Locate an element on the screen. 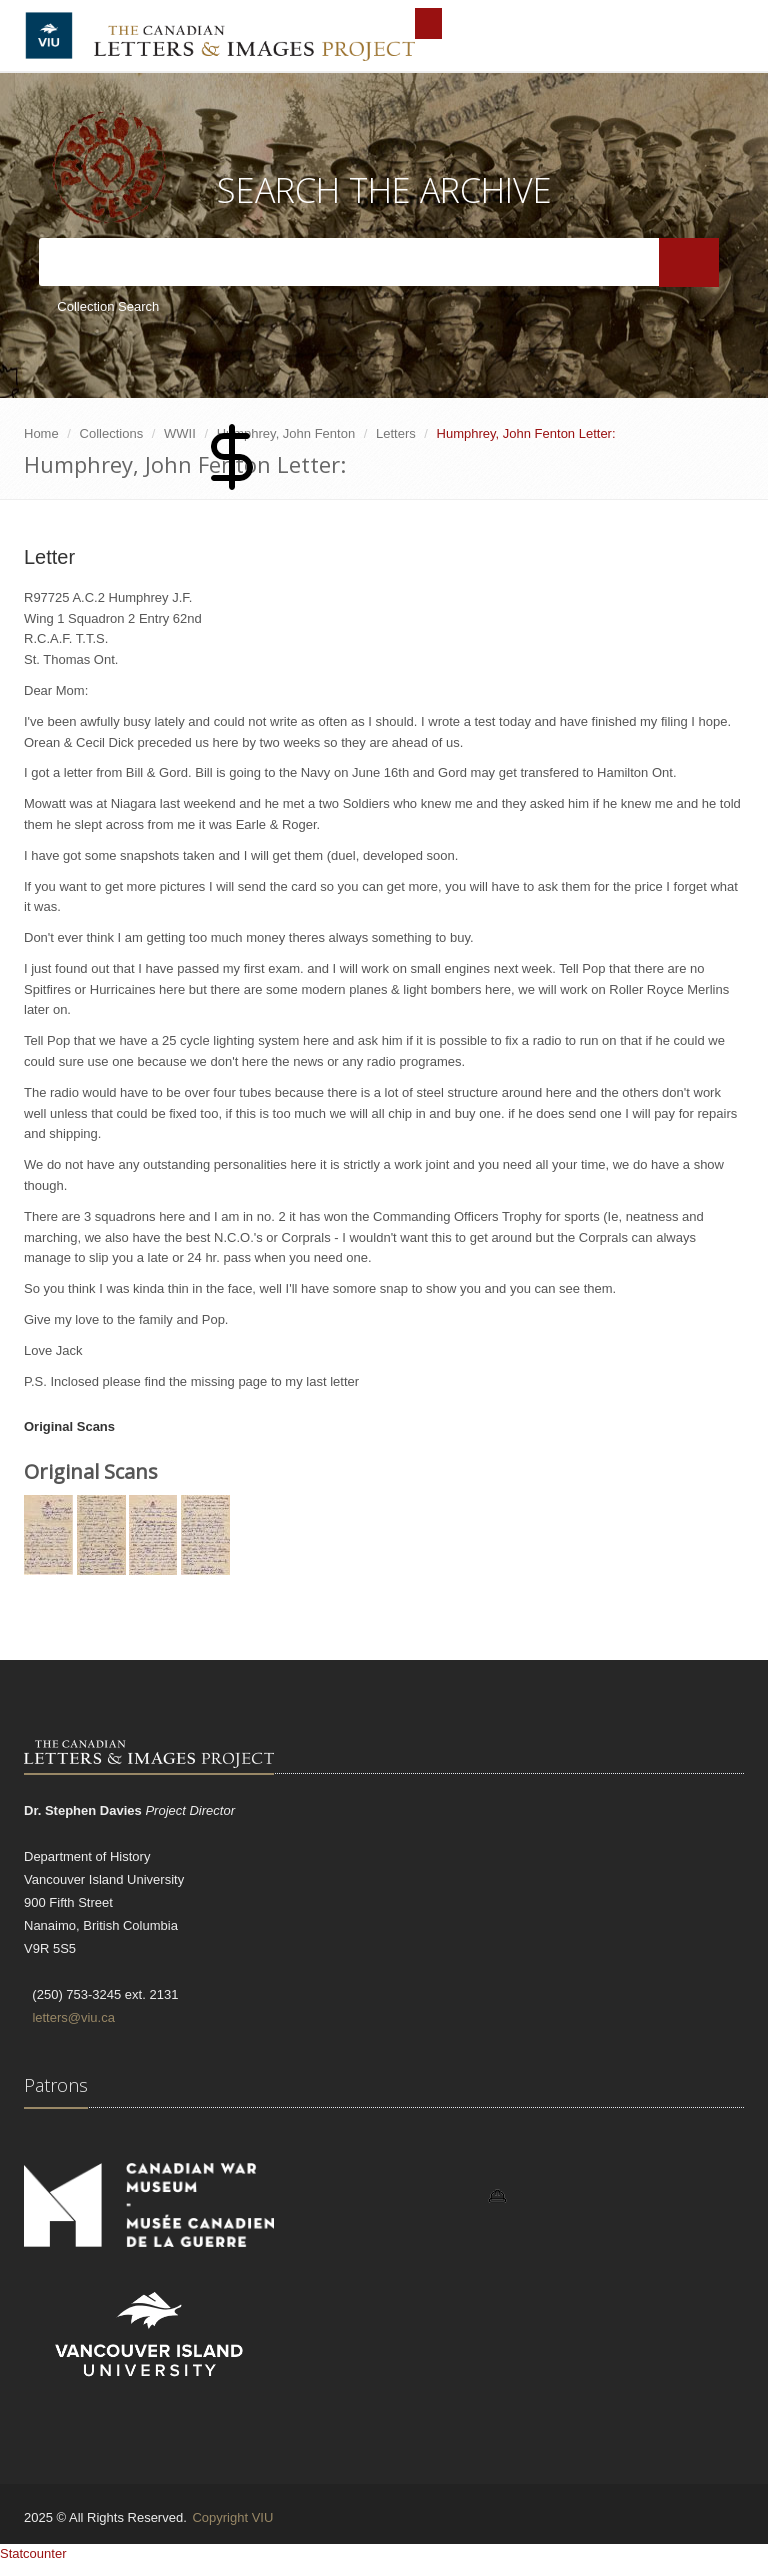 The image size is (768, 2565). view account balance or financial information is located at coordinates (232, 457).